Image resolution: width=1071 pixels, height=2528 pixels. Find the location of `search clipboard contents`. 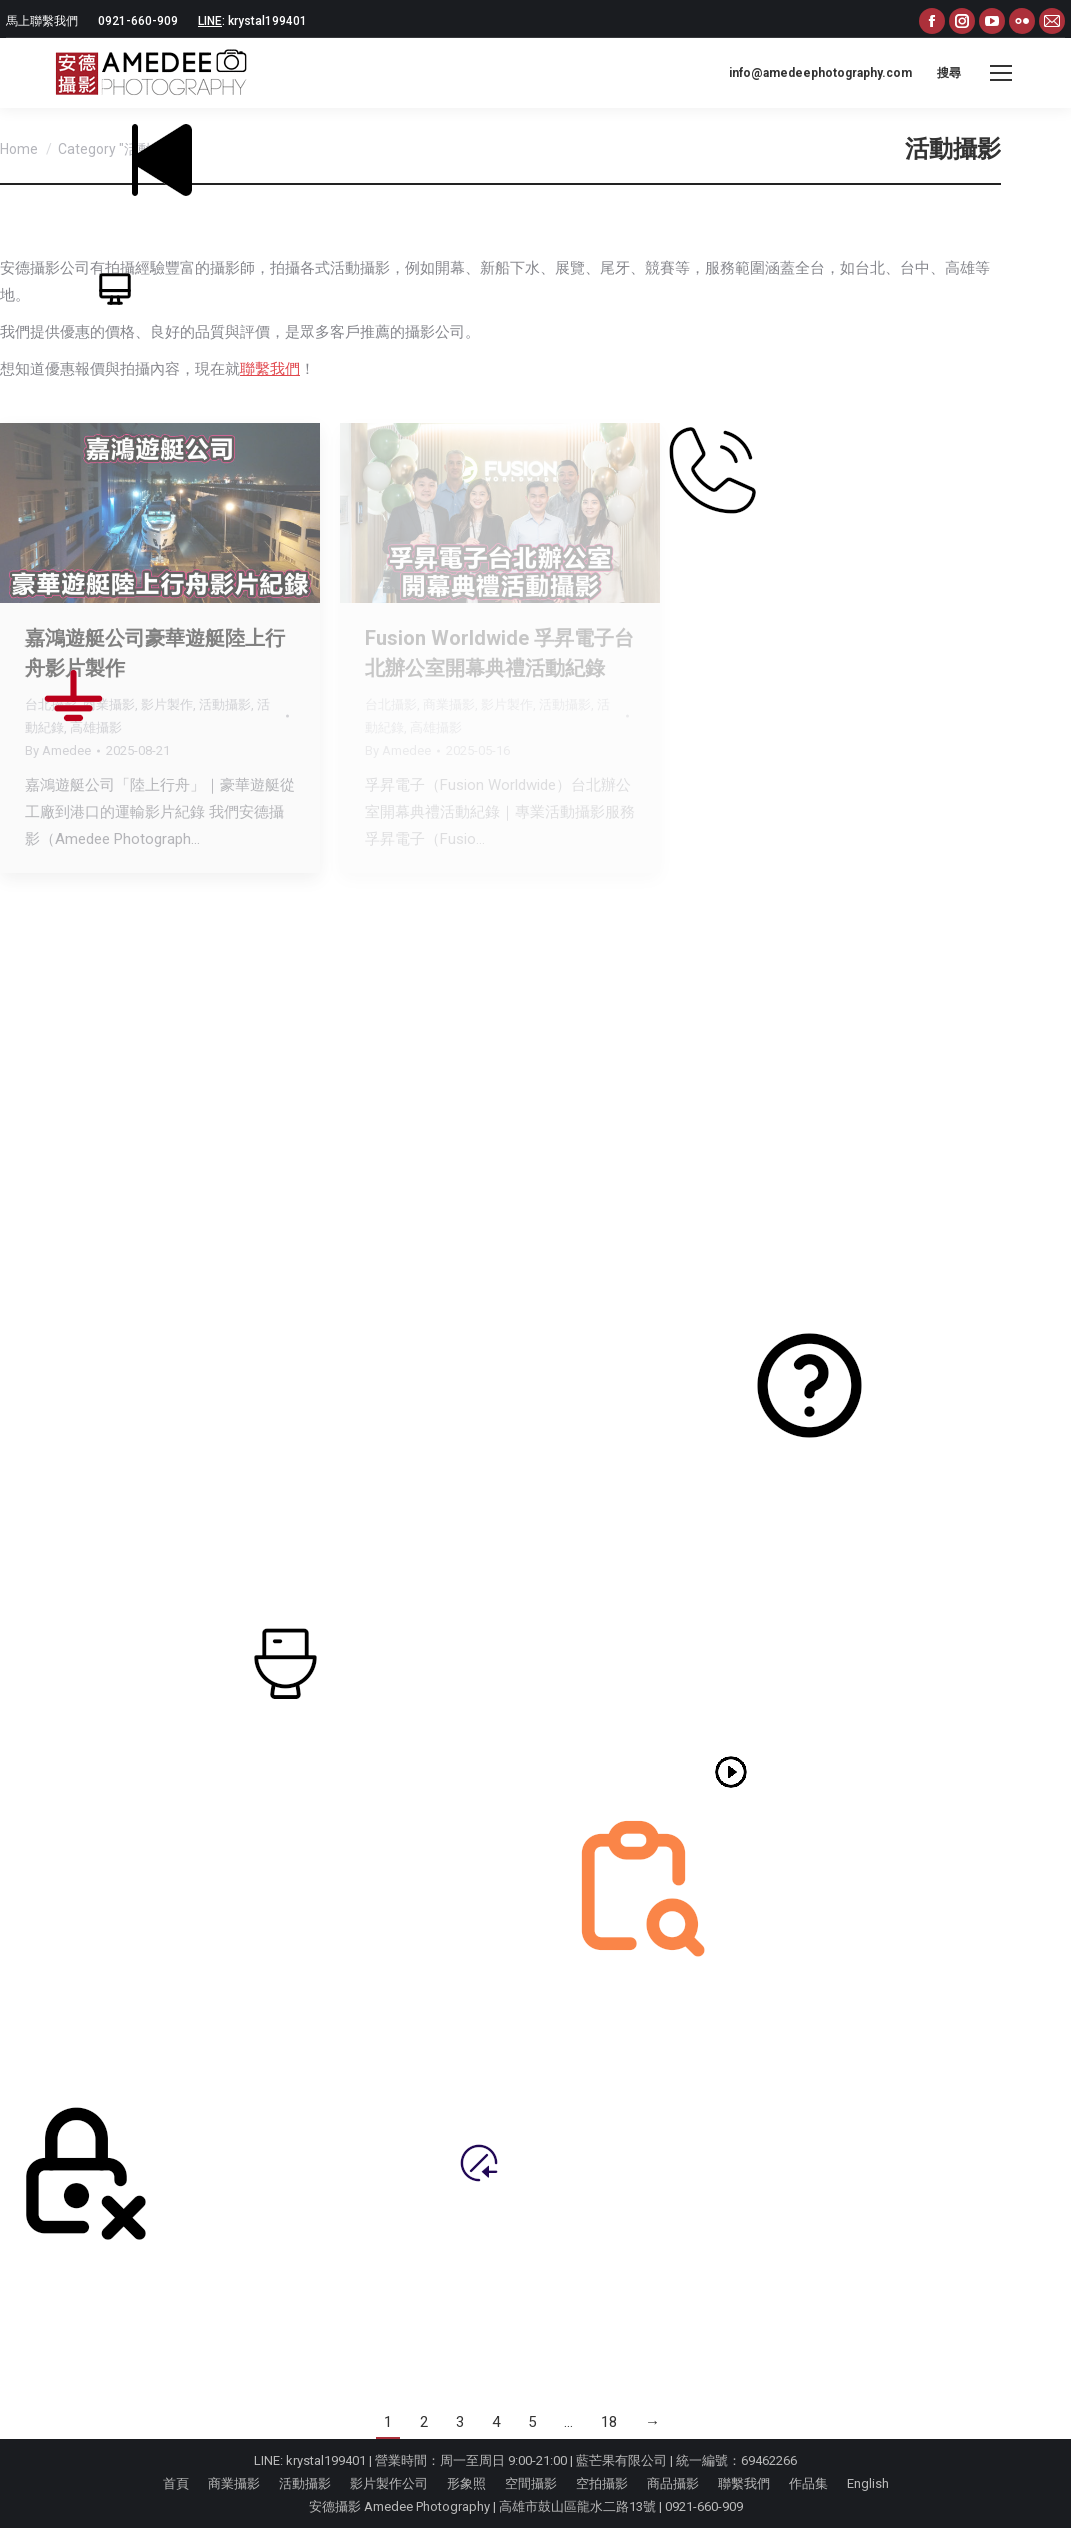

search clipboard contents is located at coordinates (633, 1885).